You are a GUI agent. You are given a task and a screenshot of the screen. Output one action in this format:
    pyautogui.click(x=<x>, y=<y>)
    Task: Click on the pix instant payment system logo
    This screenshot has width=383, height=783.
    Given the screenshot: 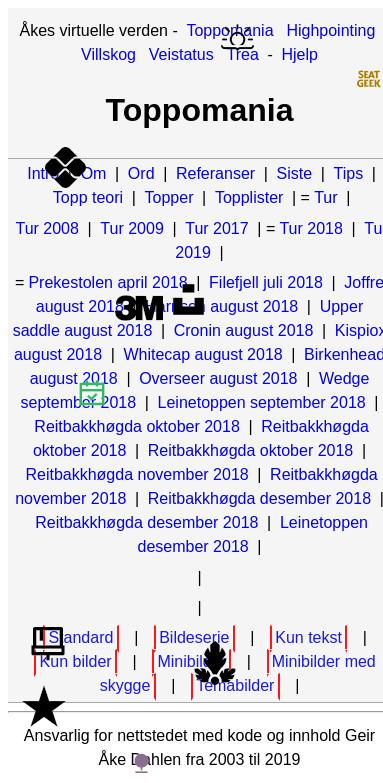 What is the action you would take?
    pyautogui.click(x=65, y=167)
    